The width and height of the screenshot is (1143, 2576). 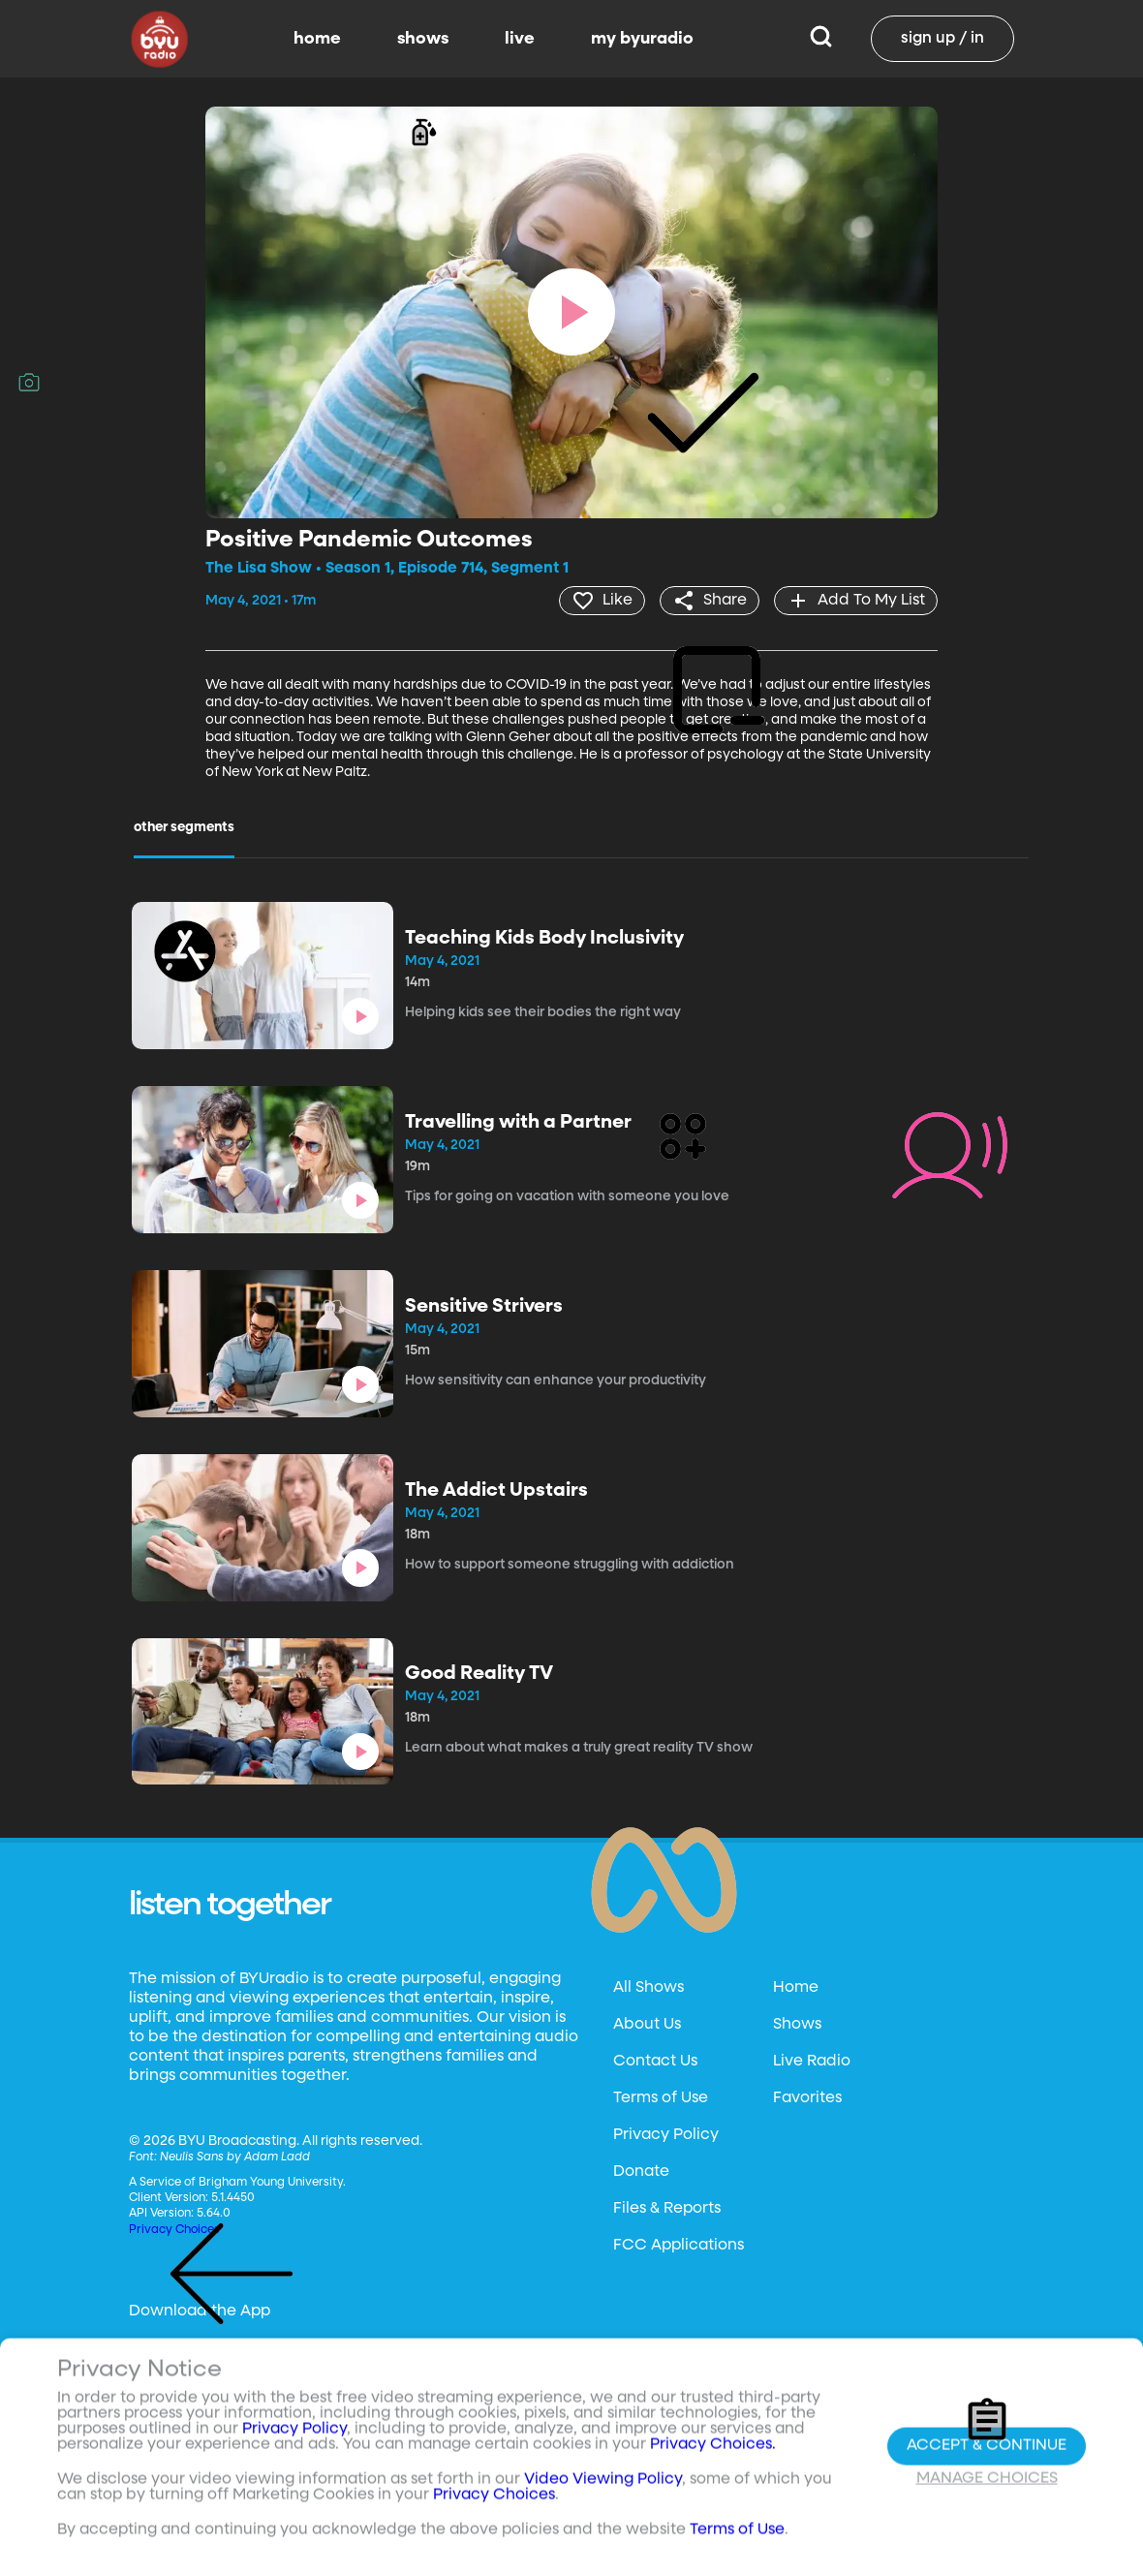 I want to click on access hand sanitizer station information, so click(x=422, y=132).